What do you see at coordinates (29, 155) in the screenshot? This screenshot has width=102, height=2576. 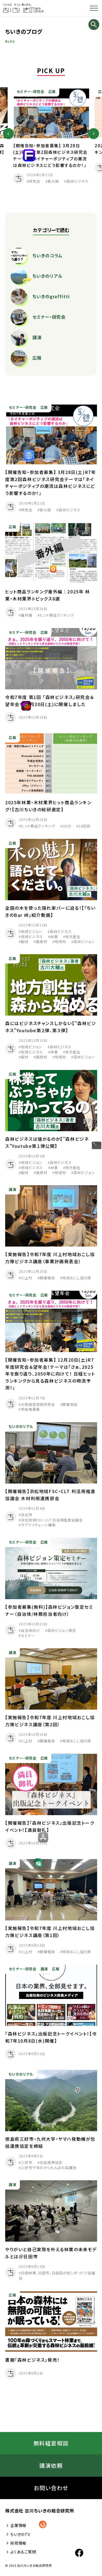 I see `open floorp browser` at bounding box center [29, 155].